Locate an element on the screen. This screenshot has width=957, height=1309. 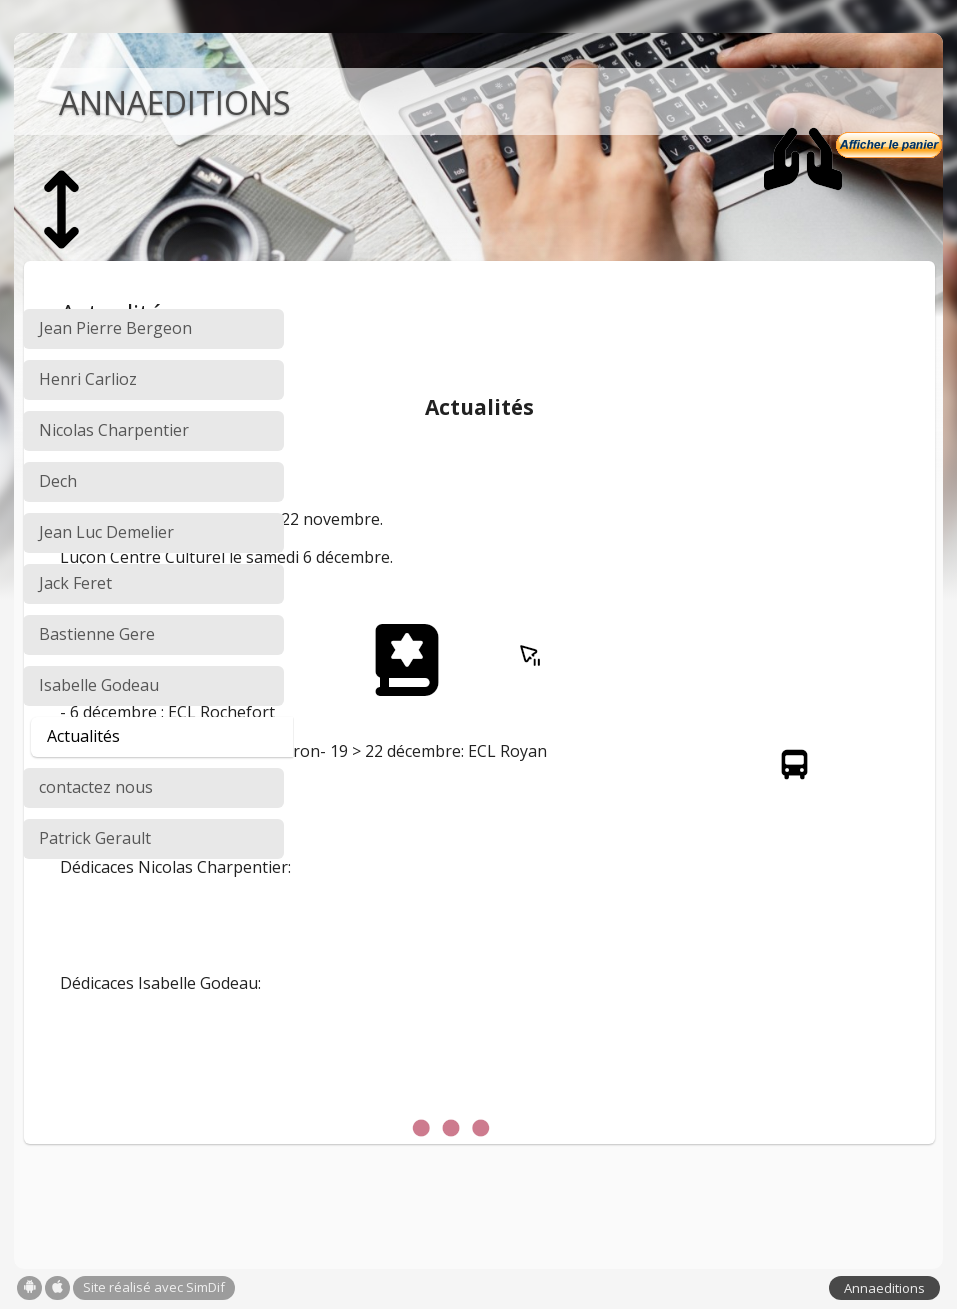
view bus or public transit options is located at coordinates (794, 764).